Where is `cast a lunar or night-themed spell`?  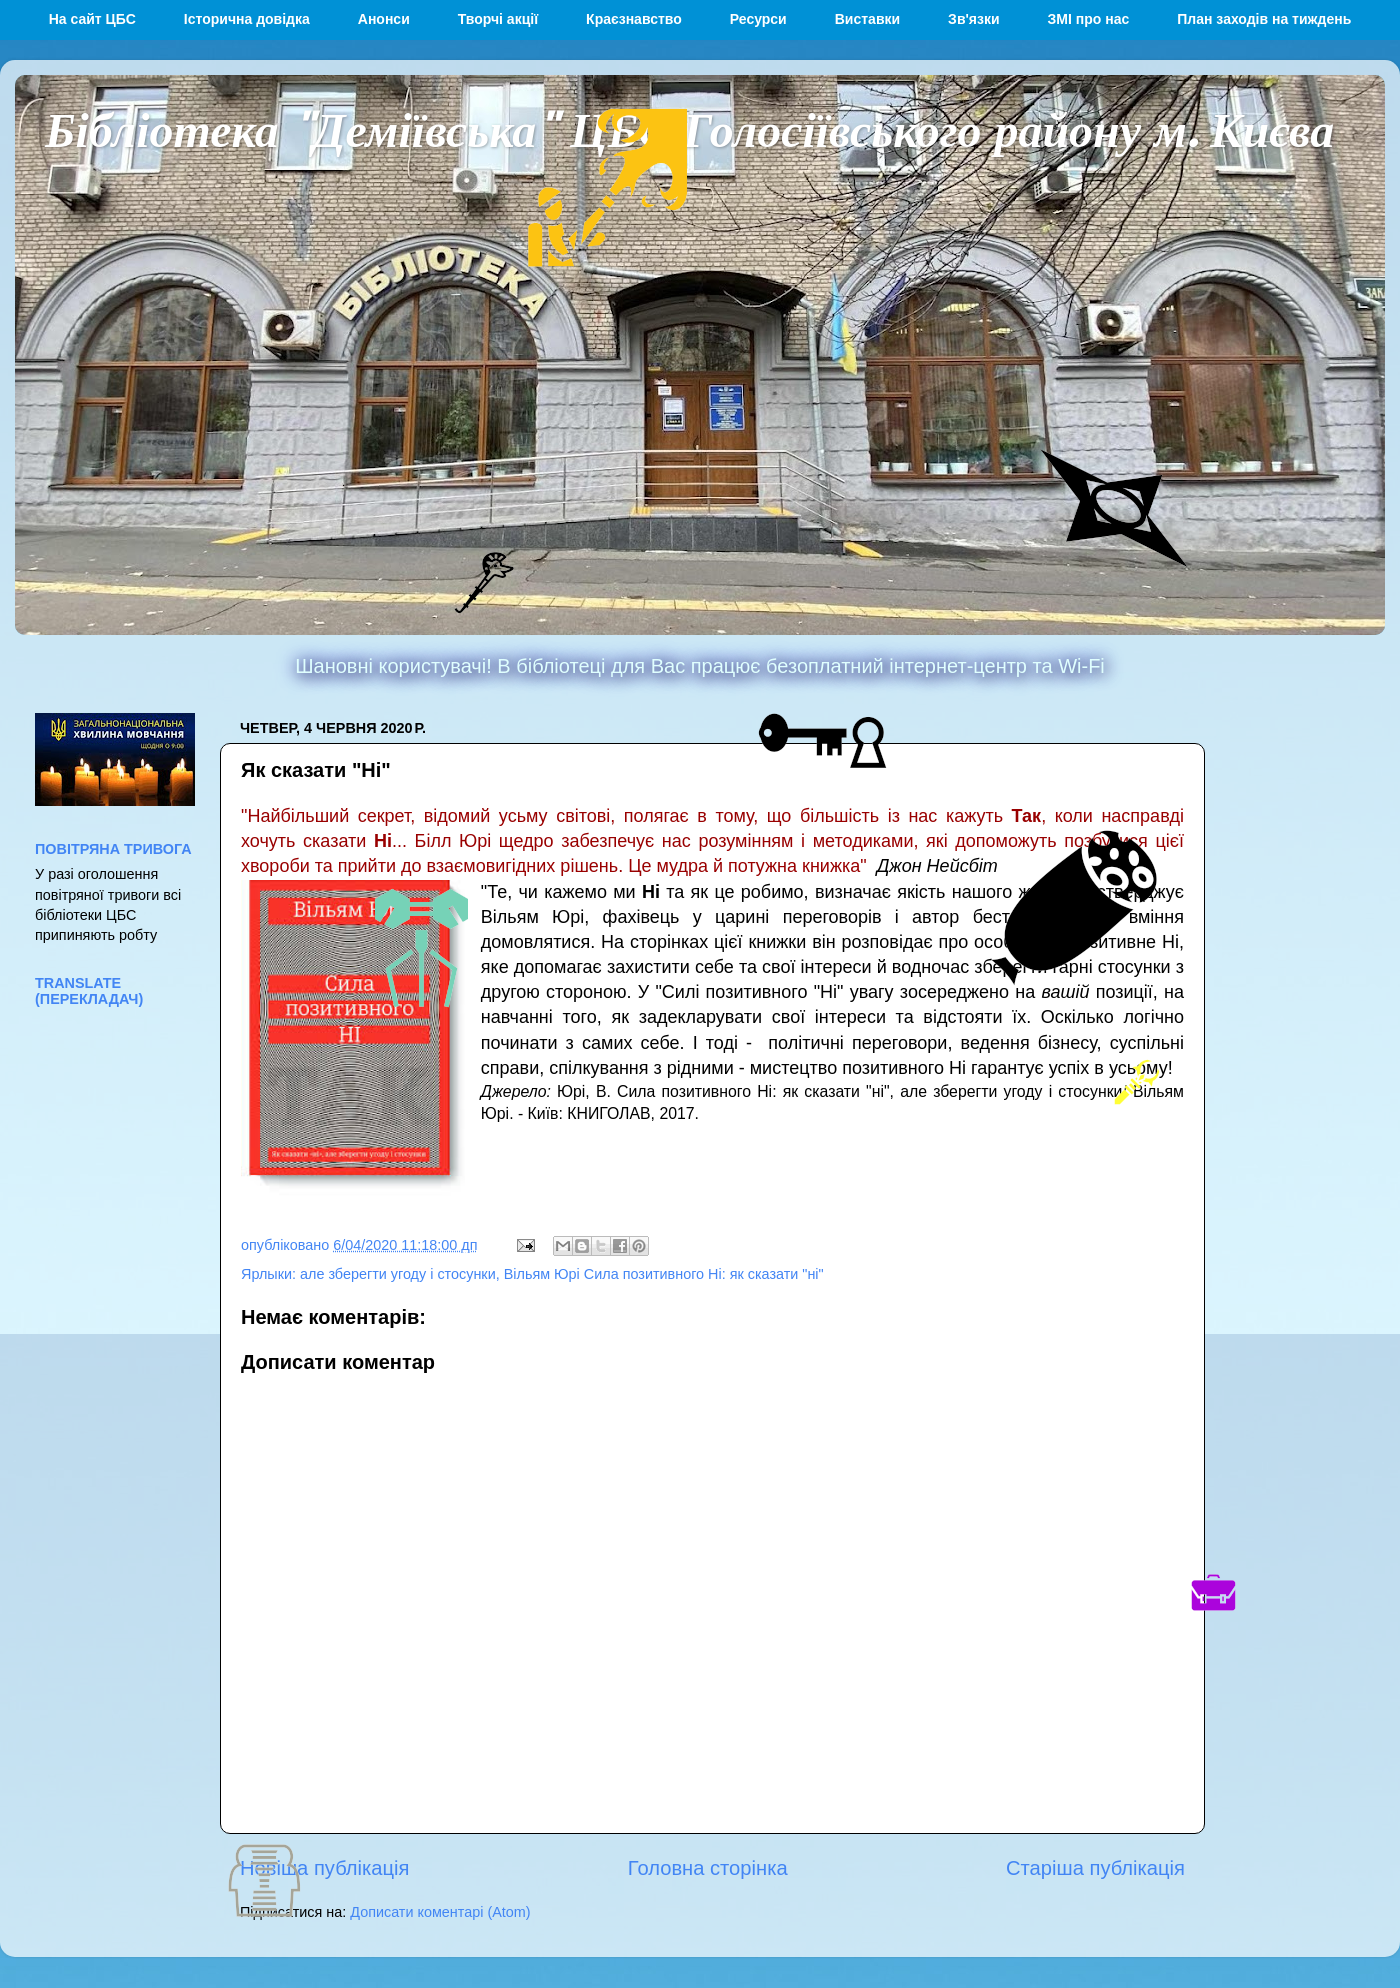
cast a lunar or night-themed spell is located at coordinates (1137, 1082).